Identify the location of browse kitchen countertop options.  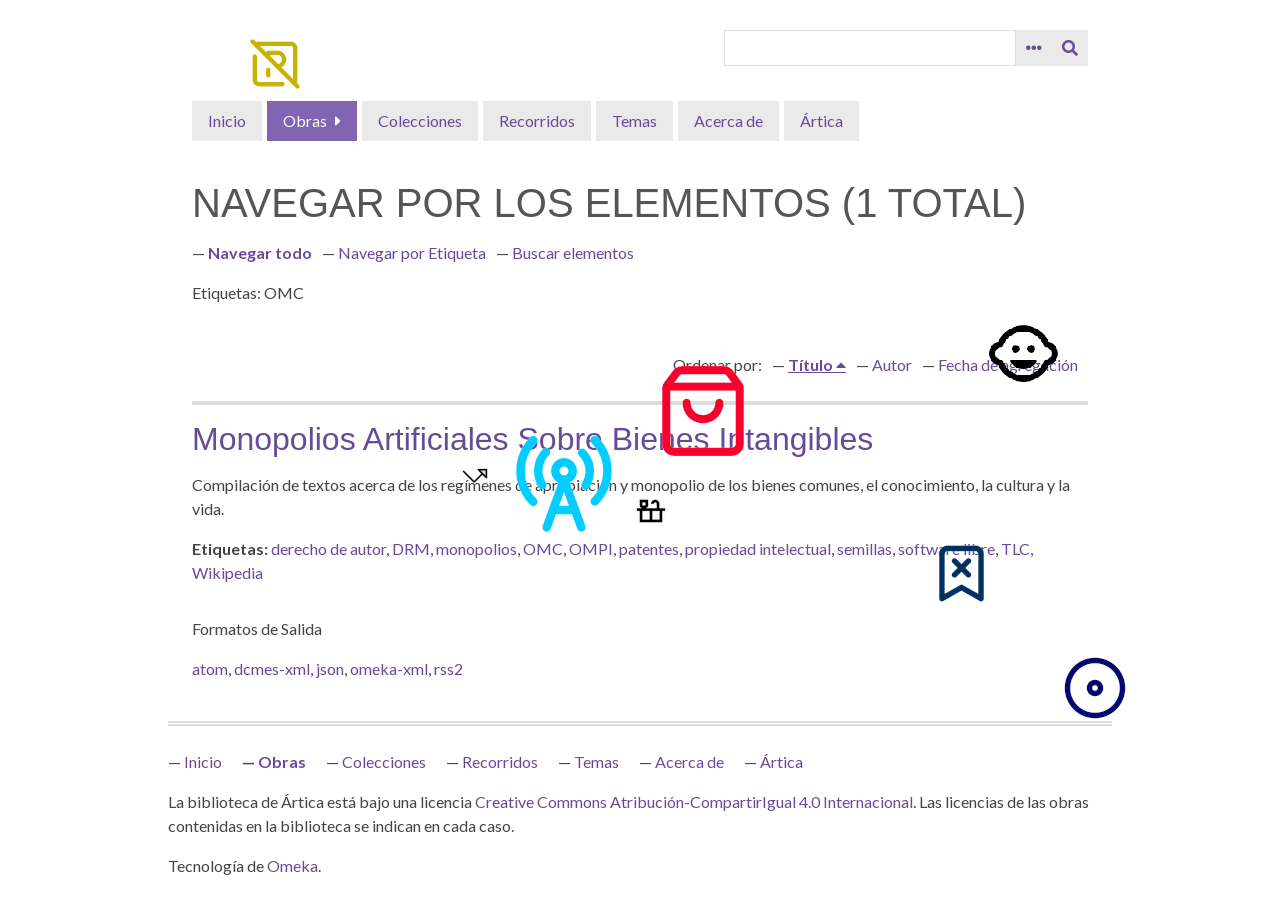
(651, 511).